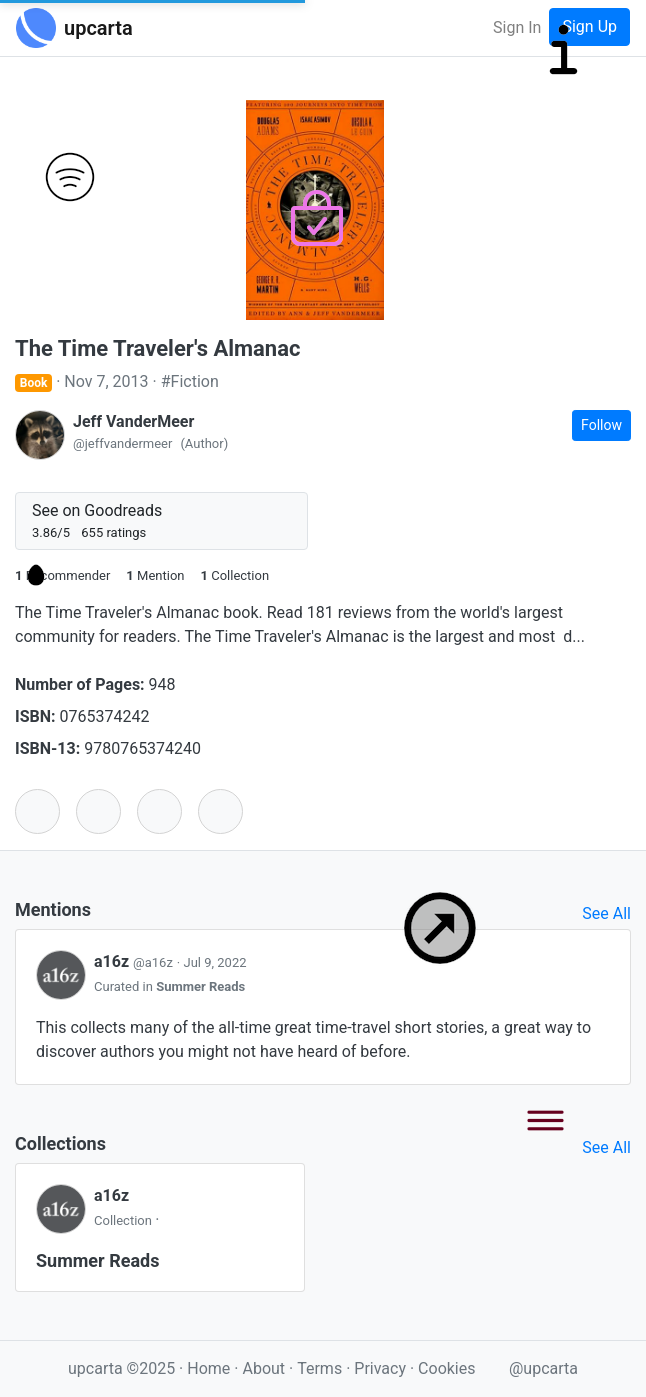 The image size is (646, 1397). What do you see at coordinates (440, 928) in the screenshot?
I see `open link in new tab or window` at bounding box center [440, 928].